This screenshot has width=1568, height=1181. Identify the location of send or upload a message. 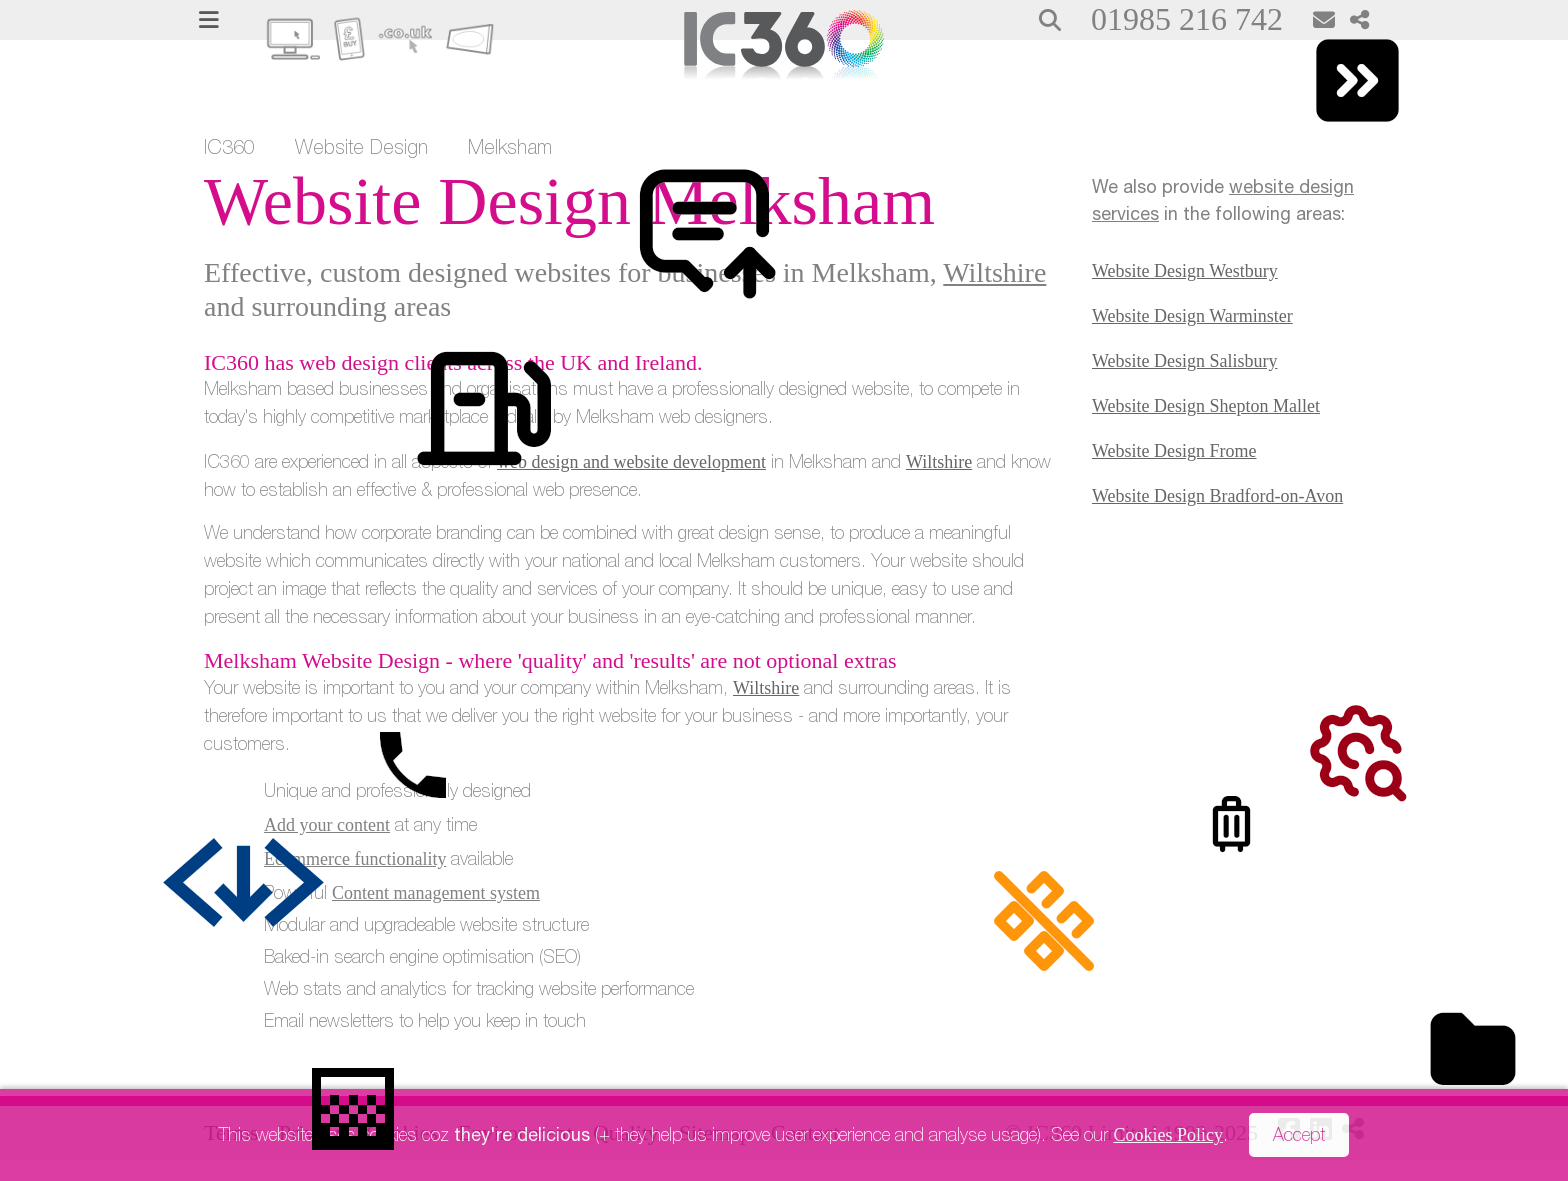
(704, 227).